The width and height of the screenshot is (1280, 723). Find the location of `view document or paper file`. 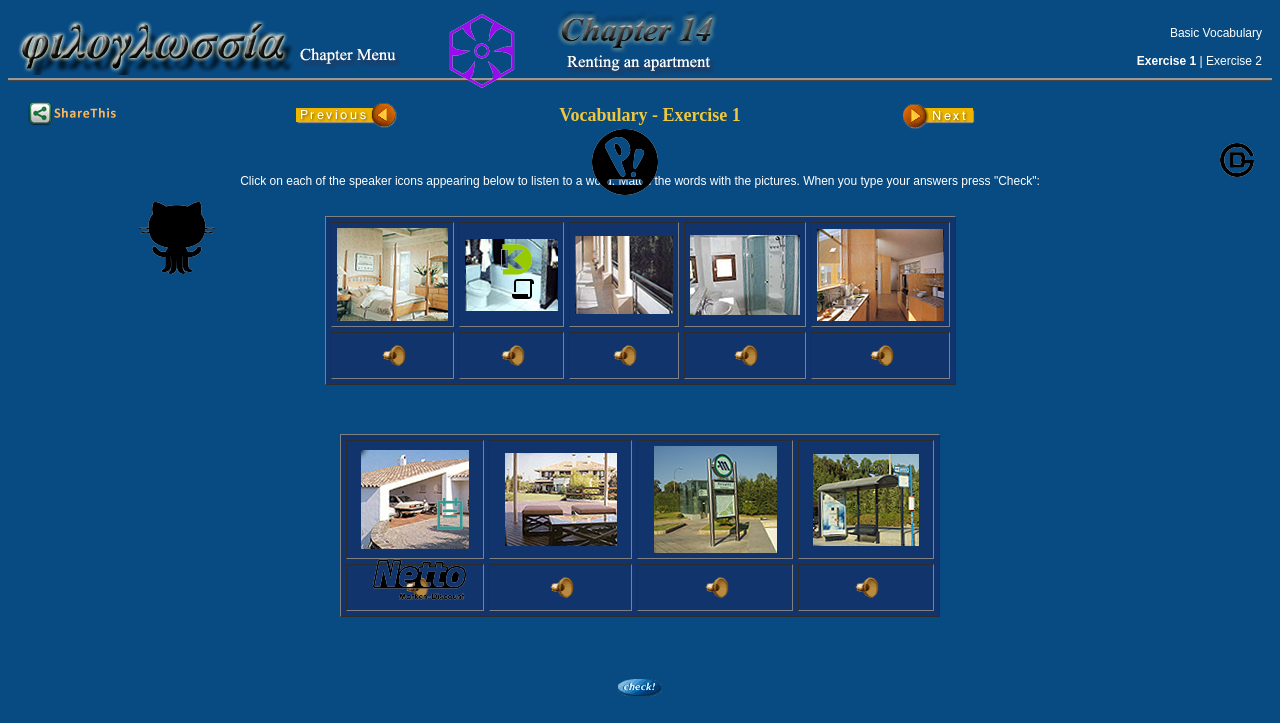

view document or paper file is located at coordinates (523, 289).